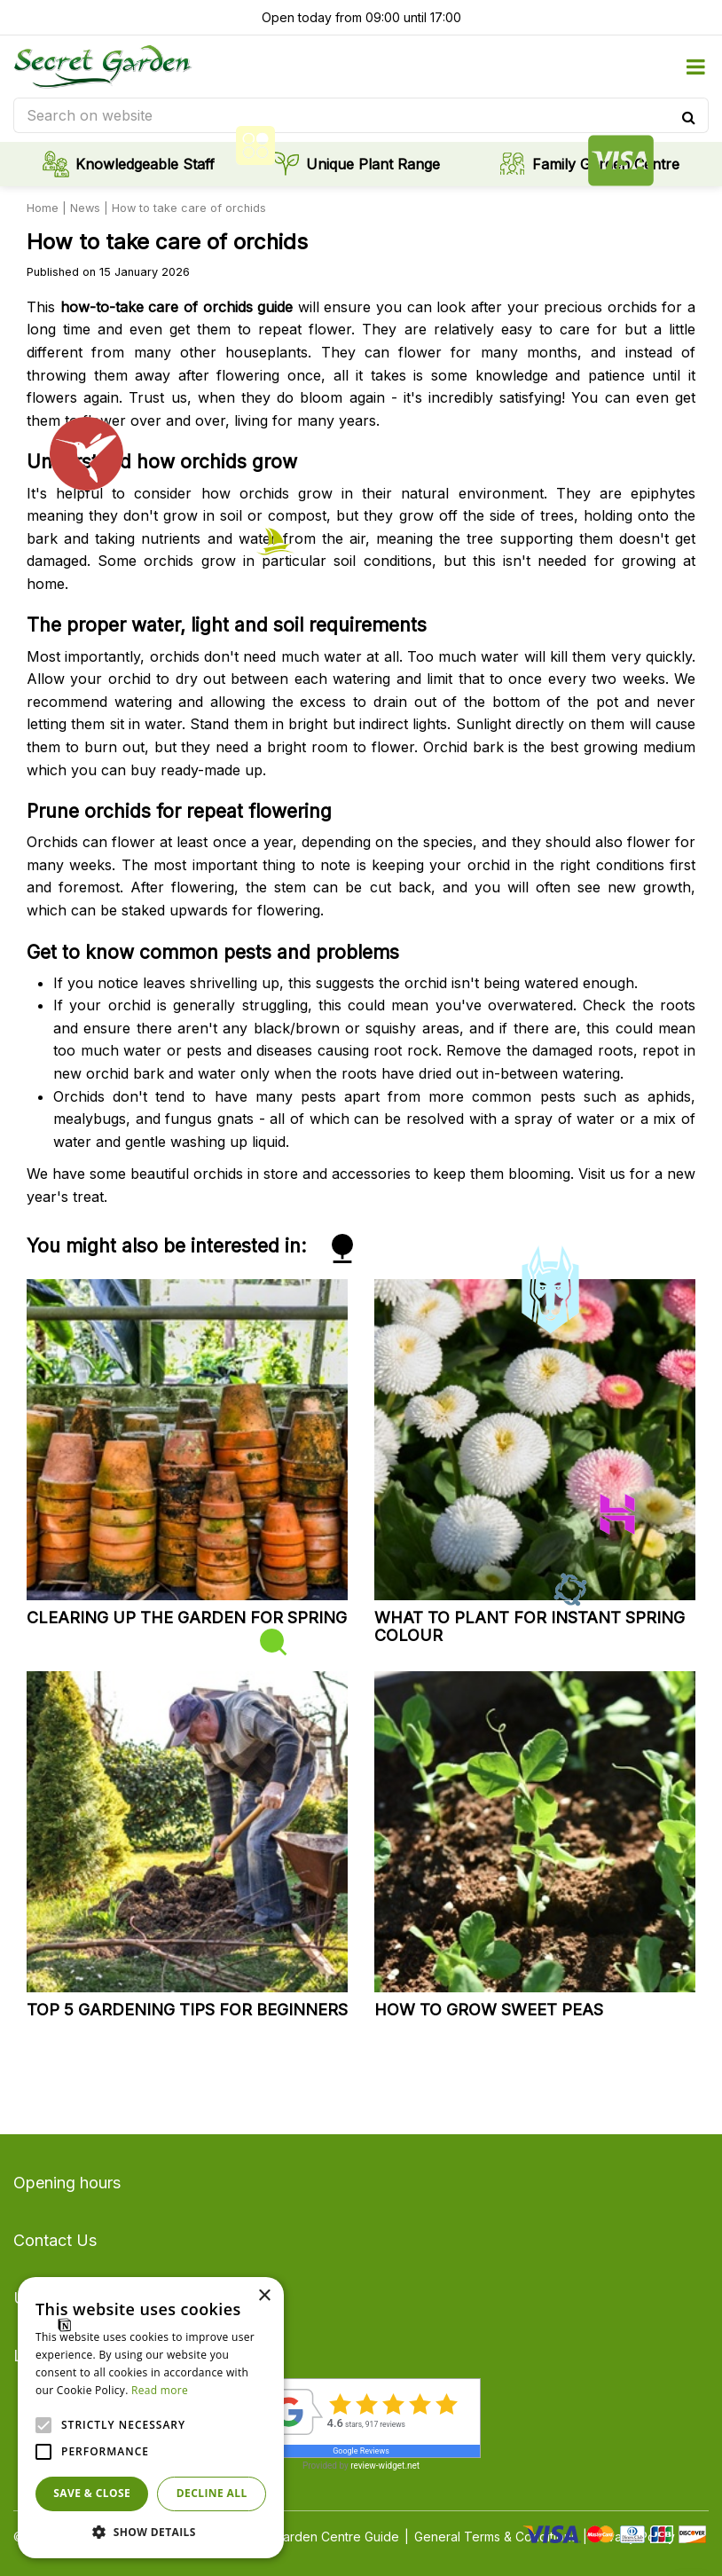 This screenshot has width=722, height=2576. I want to click on view pinned location on map, so click(342, 1247).